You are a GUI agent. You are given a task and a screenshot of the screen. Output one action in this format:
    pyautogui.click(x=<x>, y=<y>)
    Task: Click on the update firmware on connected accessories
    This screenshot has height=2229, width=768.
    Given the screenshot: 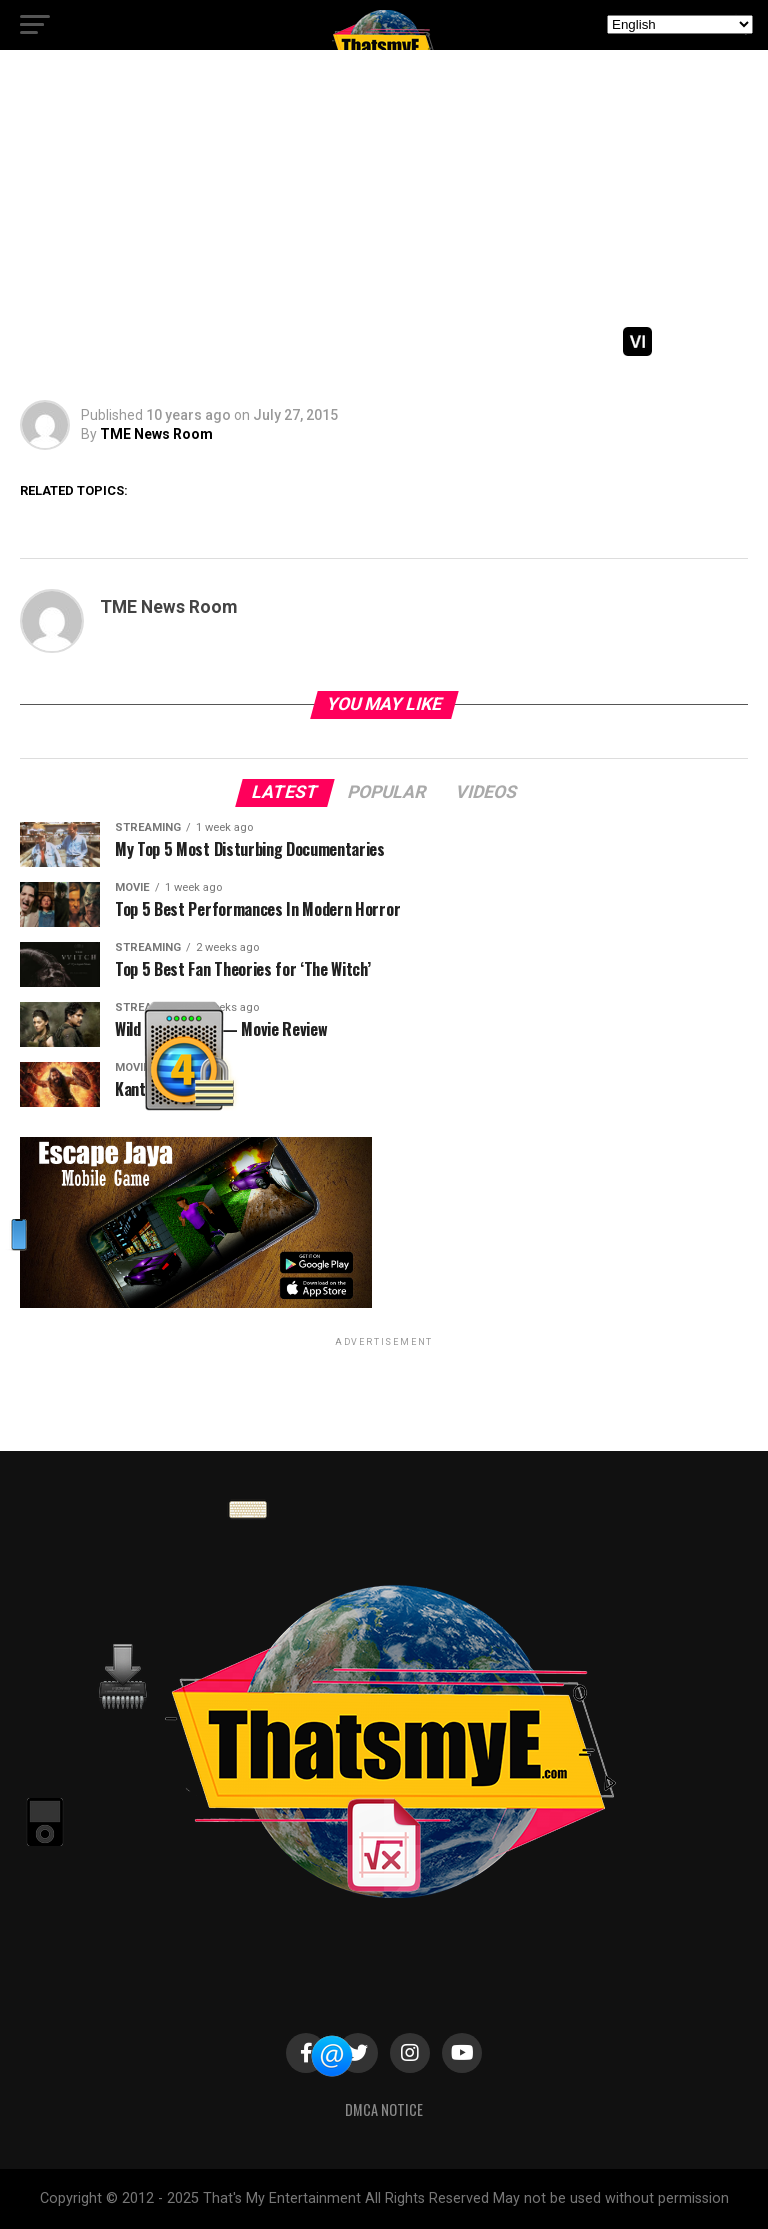 What is the action you would take?
    pyautogui.click(x=122, y=1676)
    